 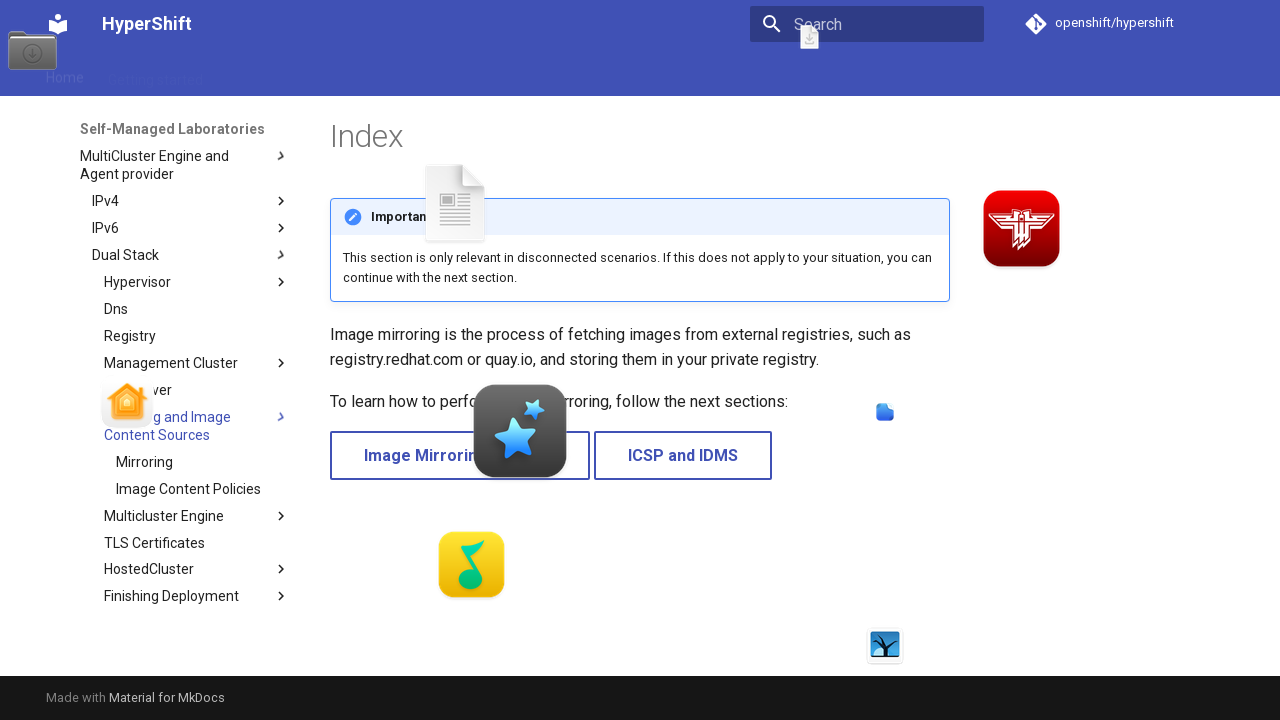 I want to click on a generic document or text file, so click(x=455, y=204).